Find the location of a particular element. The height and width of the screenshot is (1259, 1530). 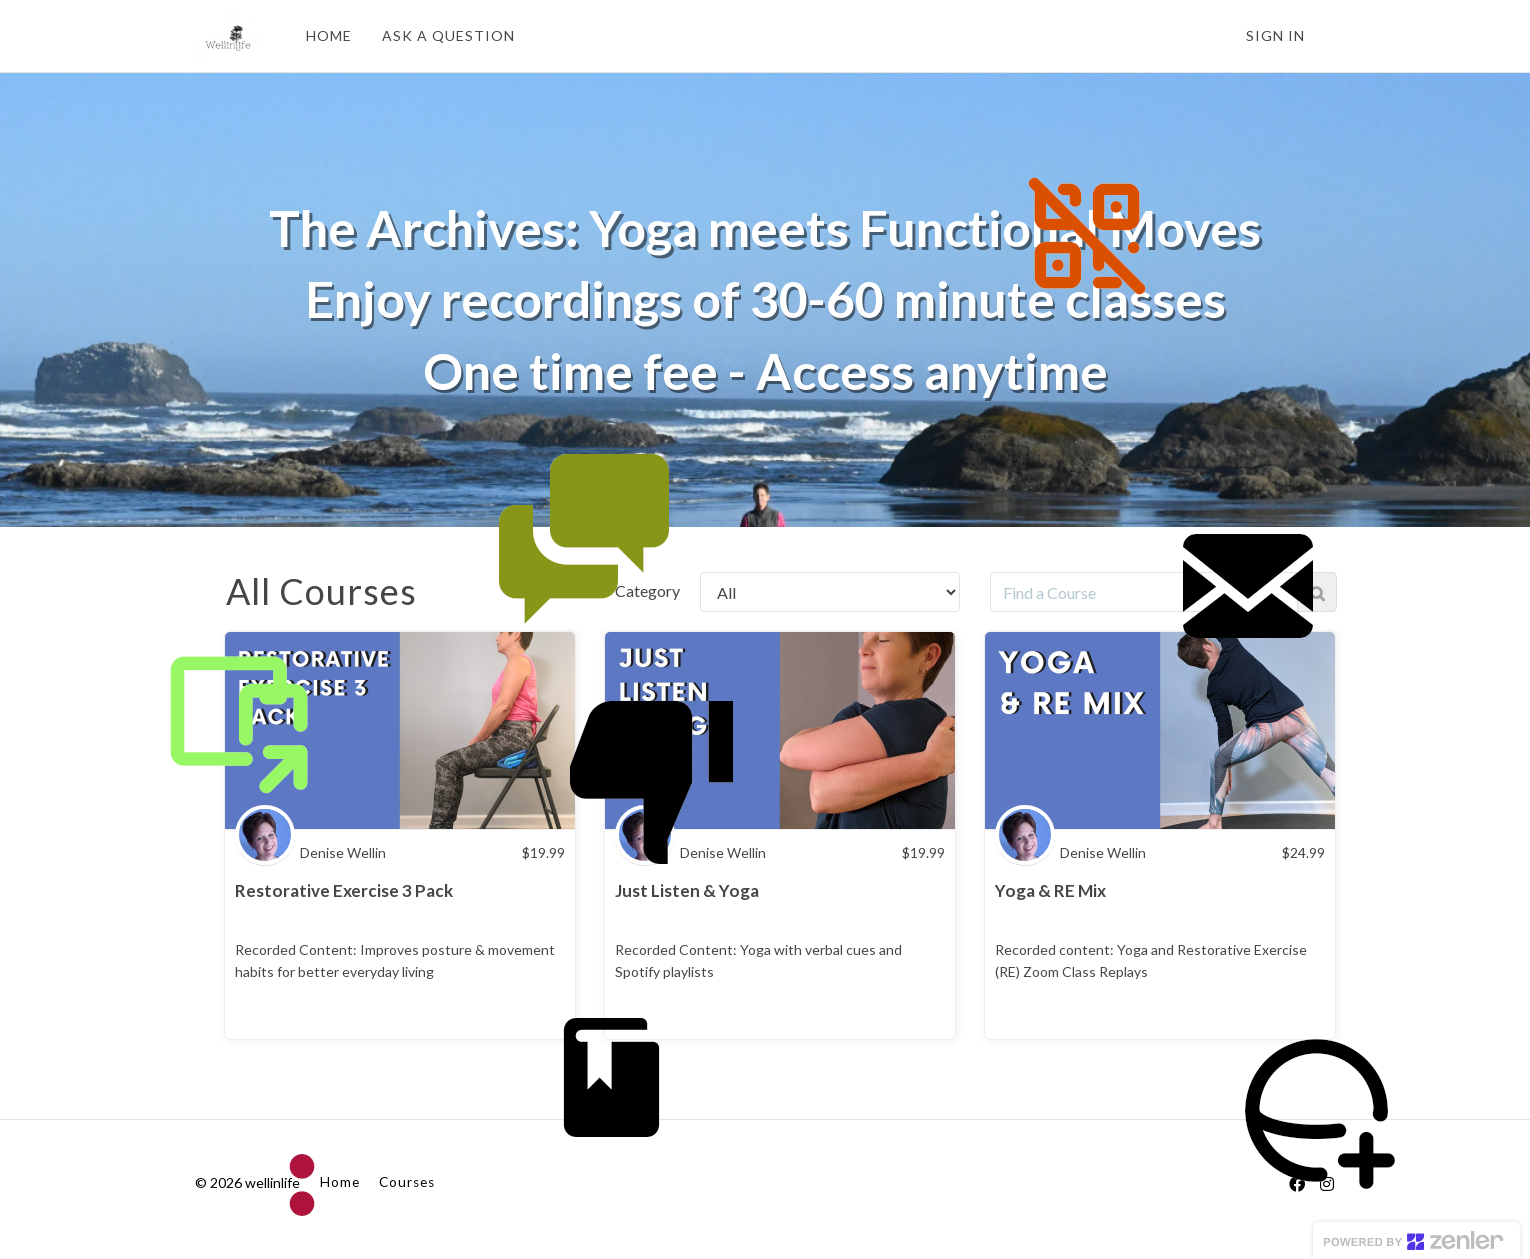

share content across devices is located at coordinates (239, 718).